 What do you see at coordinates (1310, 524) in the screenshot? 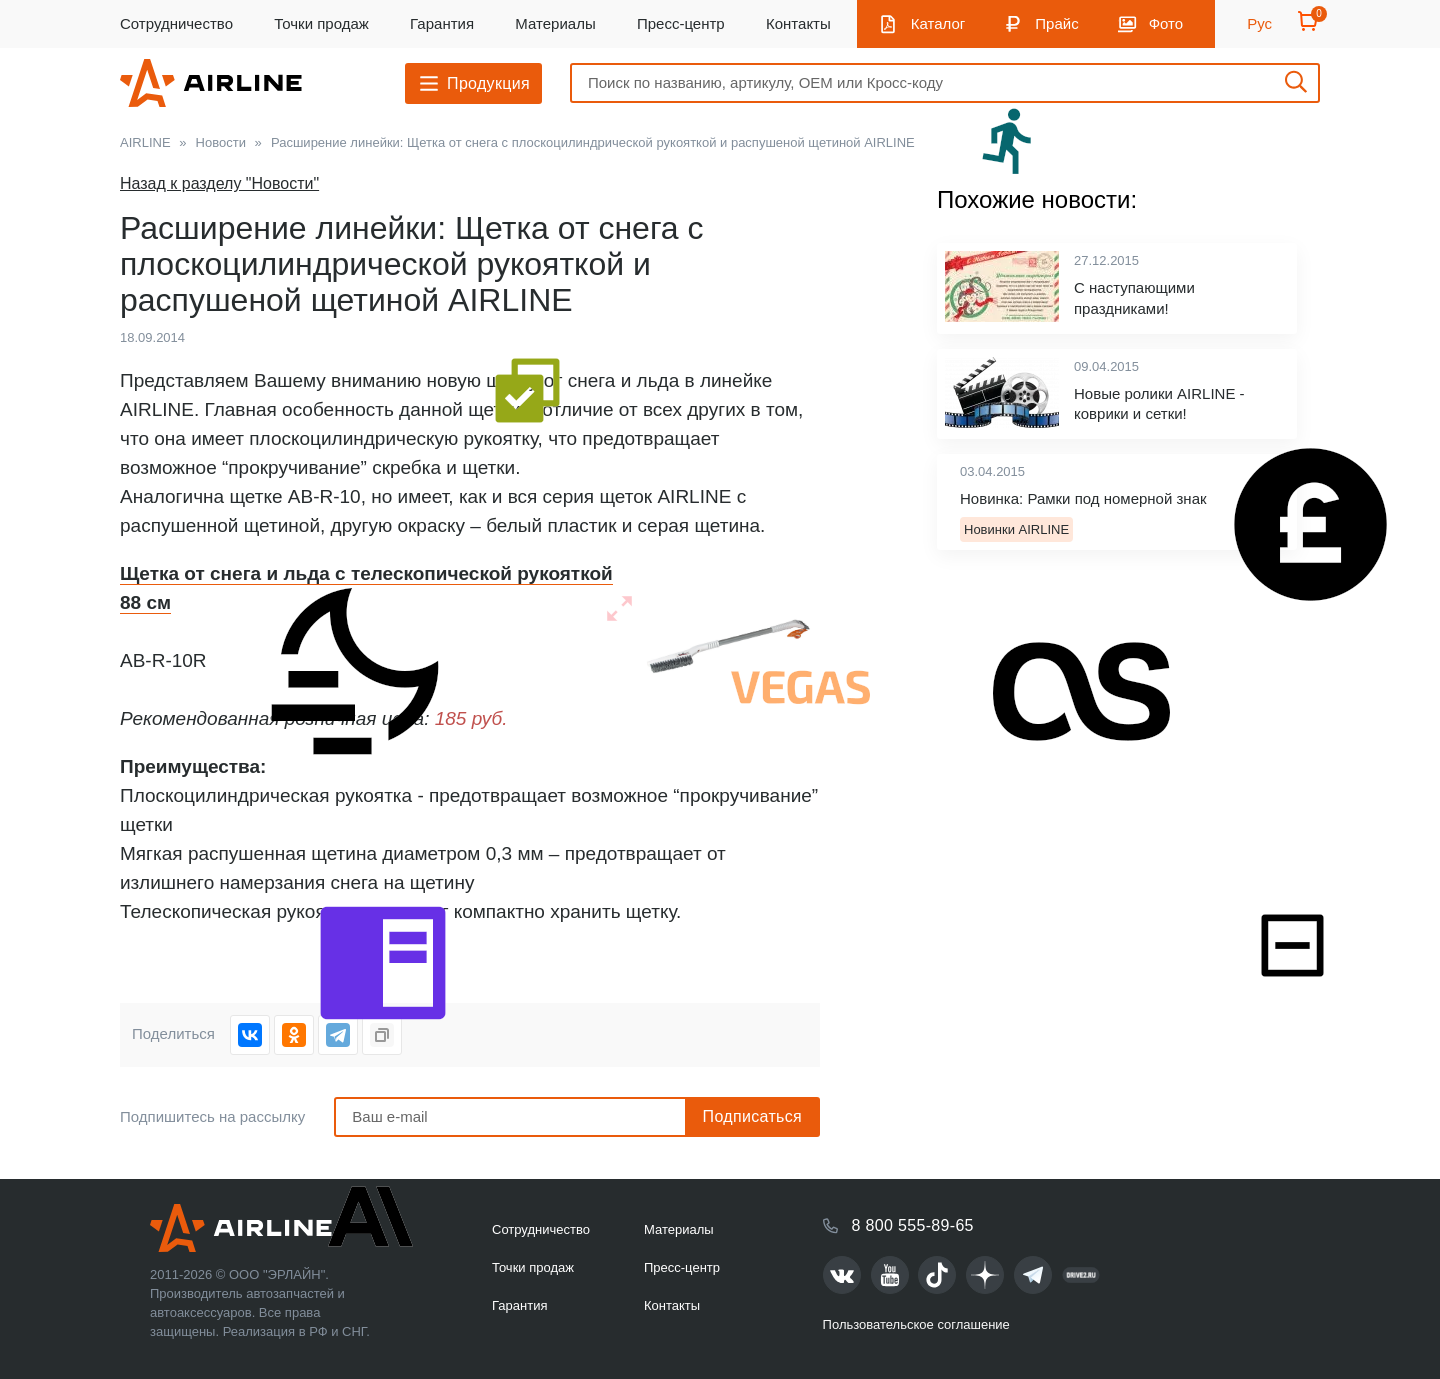
I see `view balance in british pounds` at bounding box center [1310, 524].